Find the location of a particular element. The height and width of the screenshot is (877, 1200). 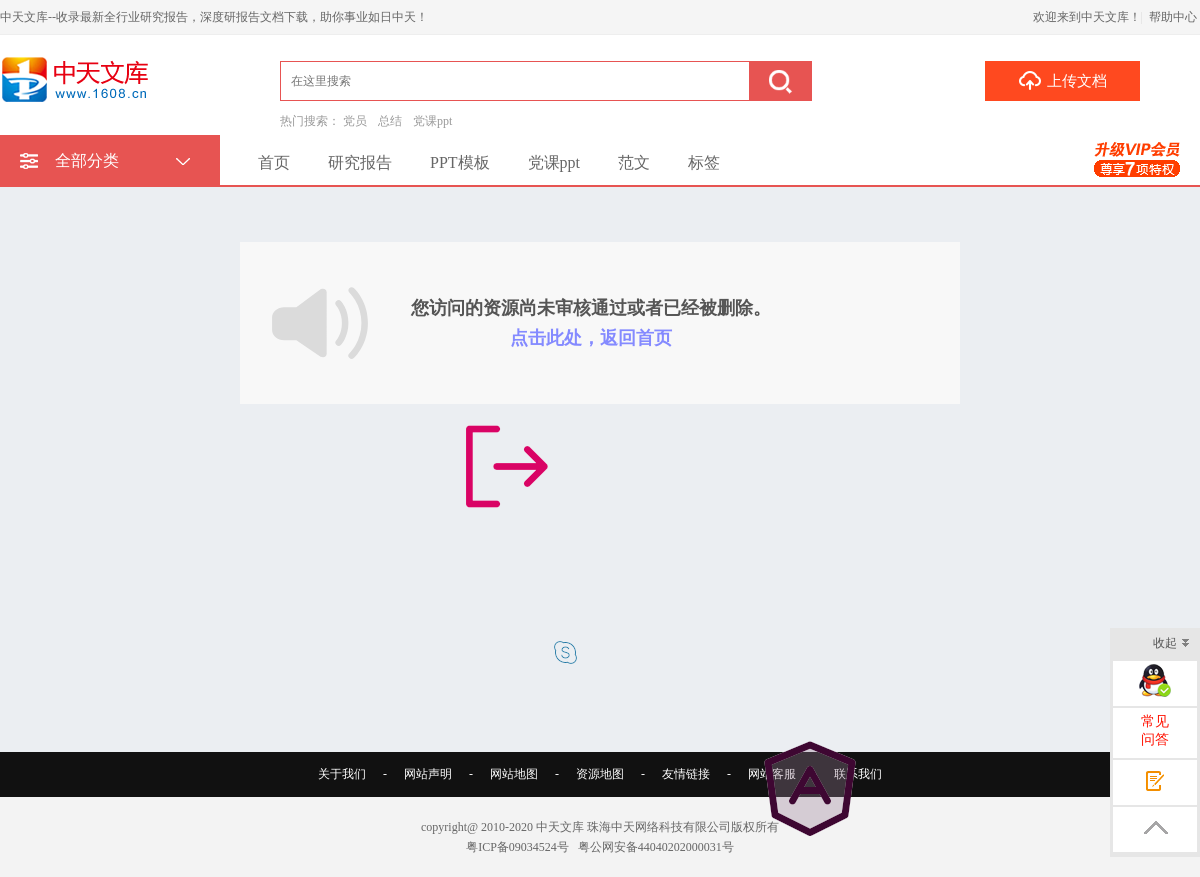

open skype app is located at coordinates (565, 652).